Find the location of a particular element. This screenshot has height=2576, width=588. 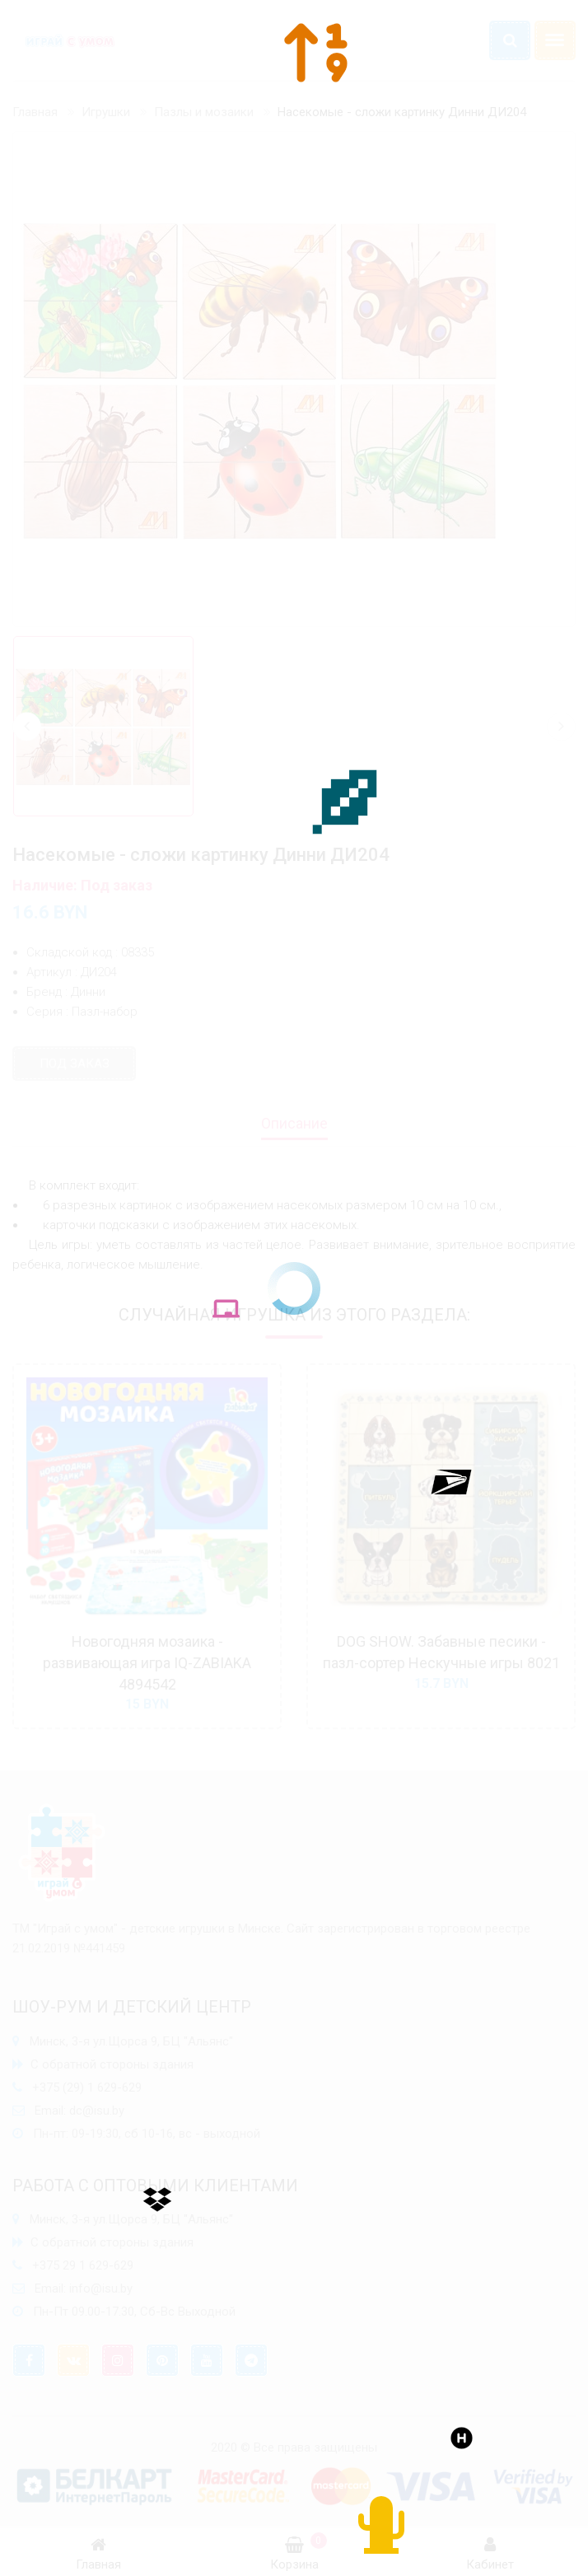

desert or arid climate indicator is located at coordinates (381, 2525).